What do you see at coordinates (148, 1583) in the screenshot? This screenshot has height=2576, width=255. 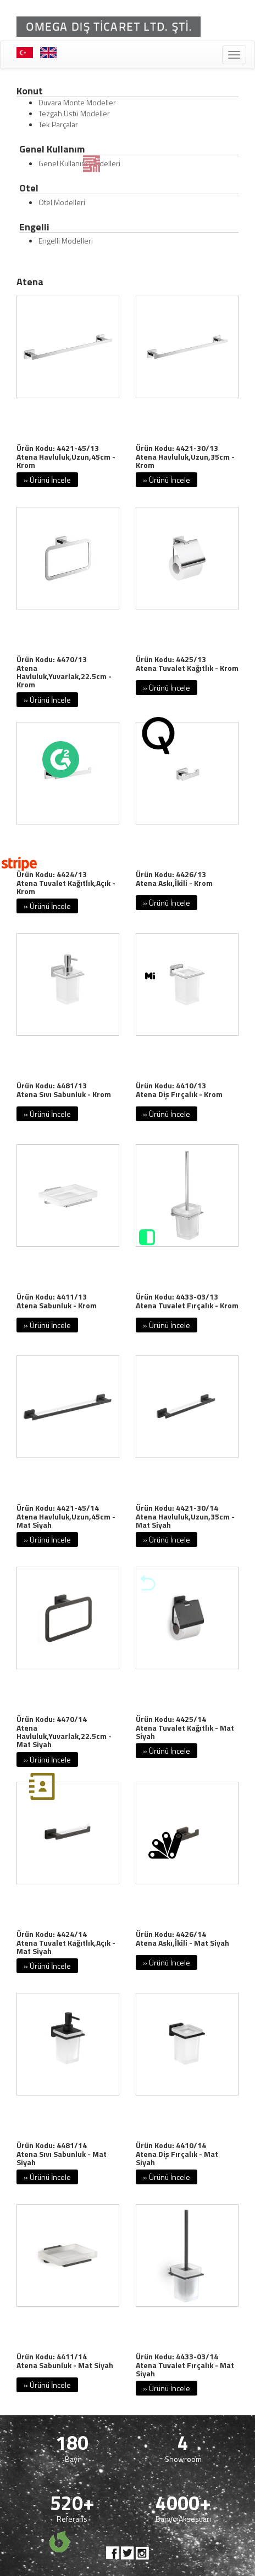 I see `go back to the previous screen` at bounding box center [148, 1583].